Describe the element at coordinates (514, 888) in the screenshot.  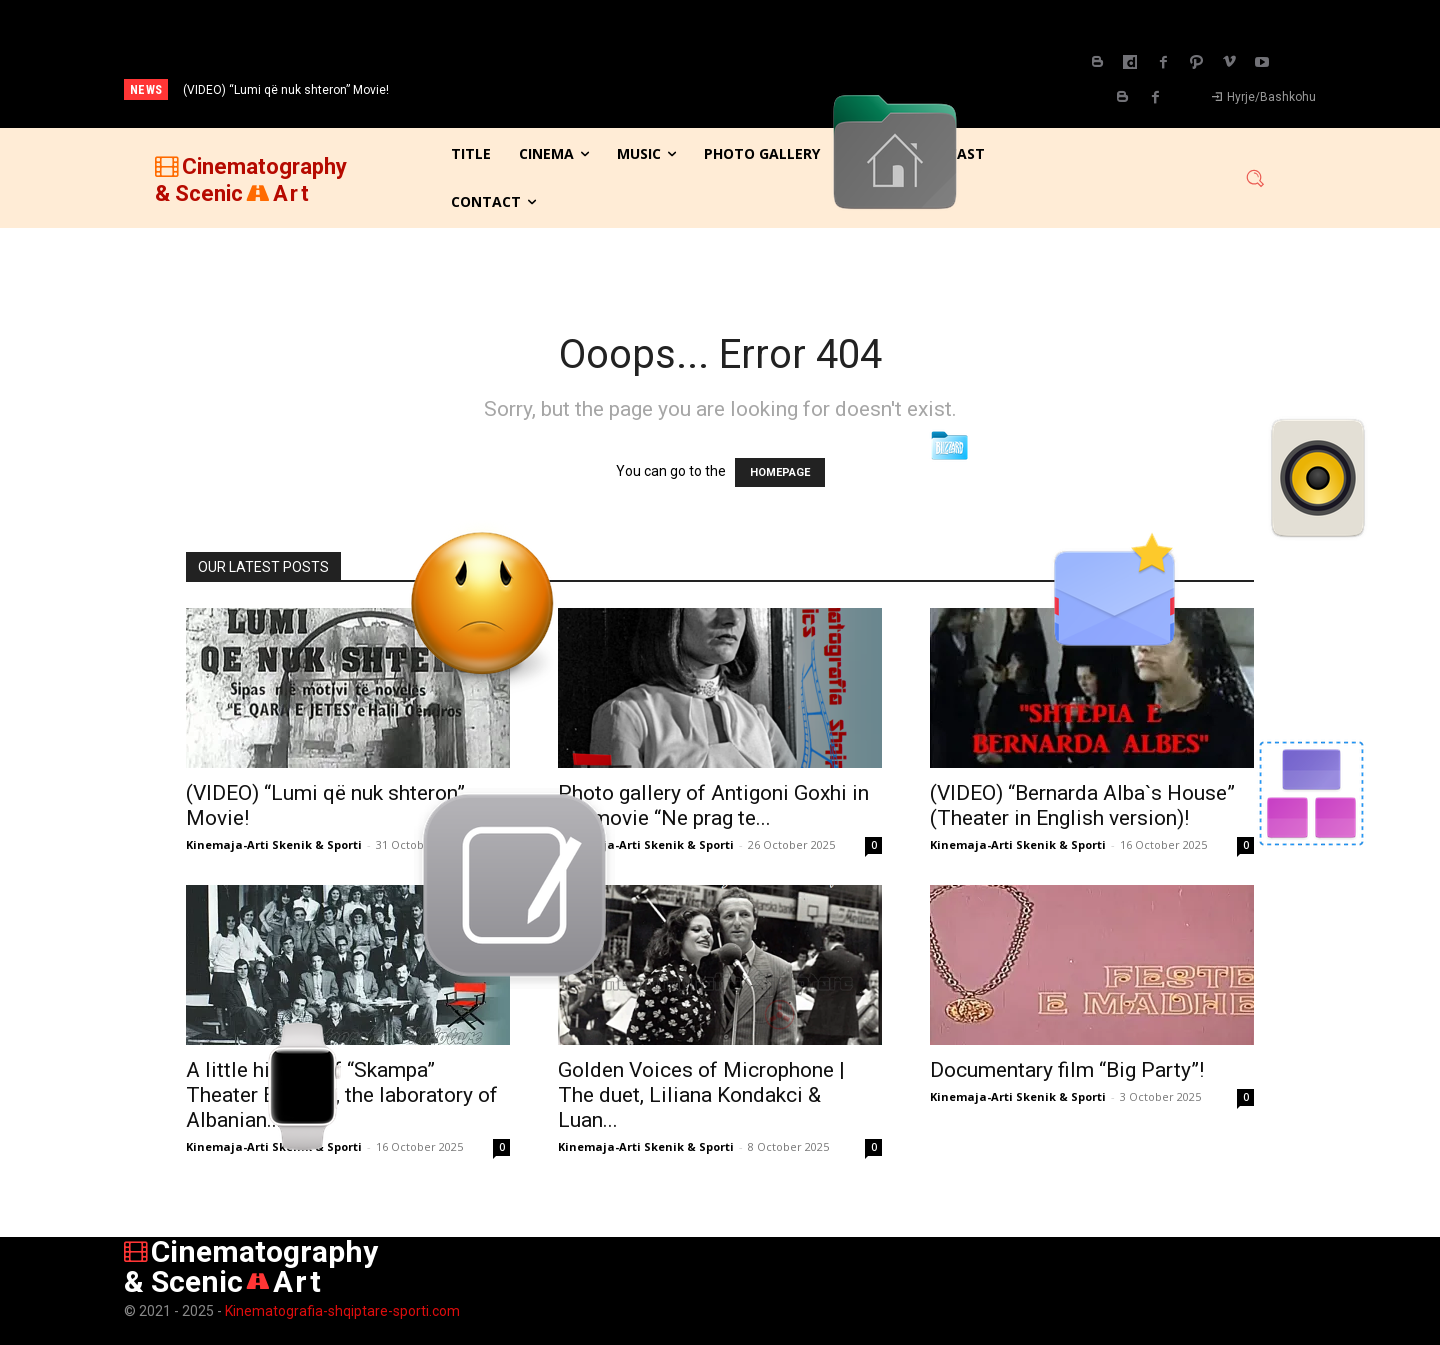
I see `open composer preferences` at that location.